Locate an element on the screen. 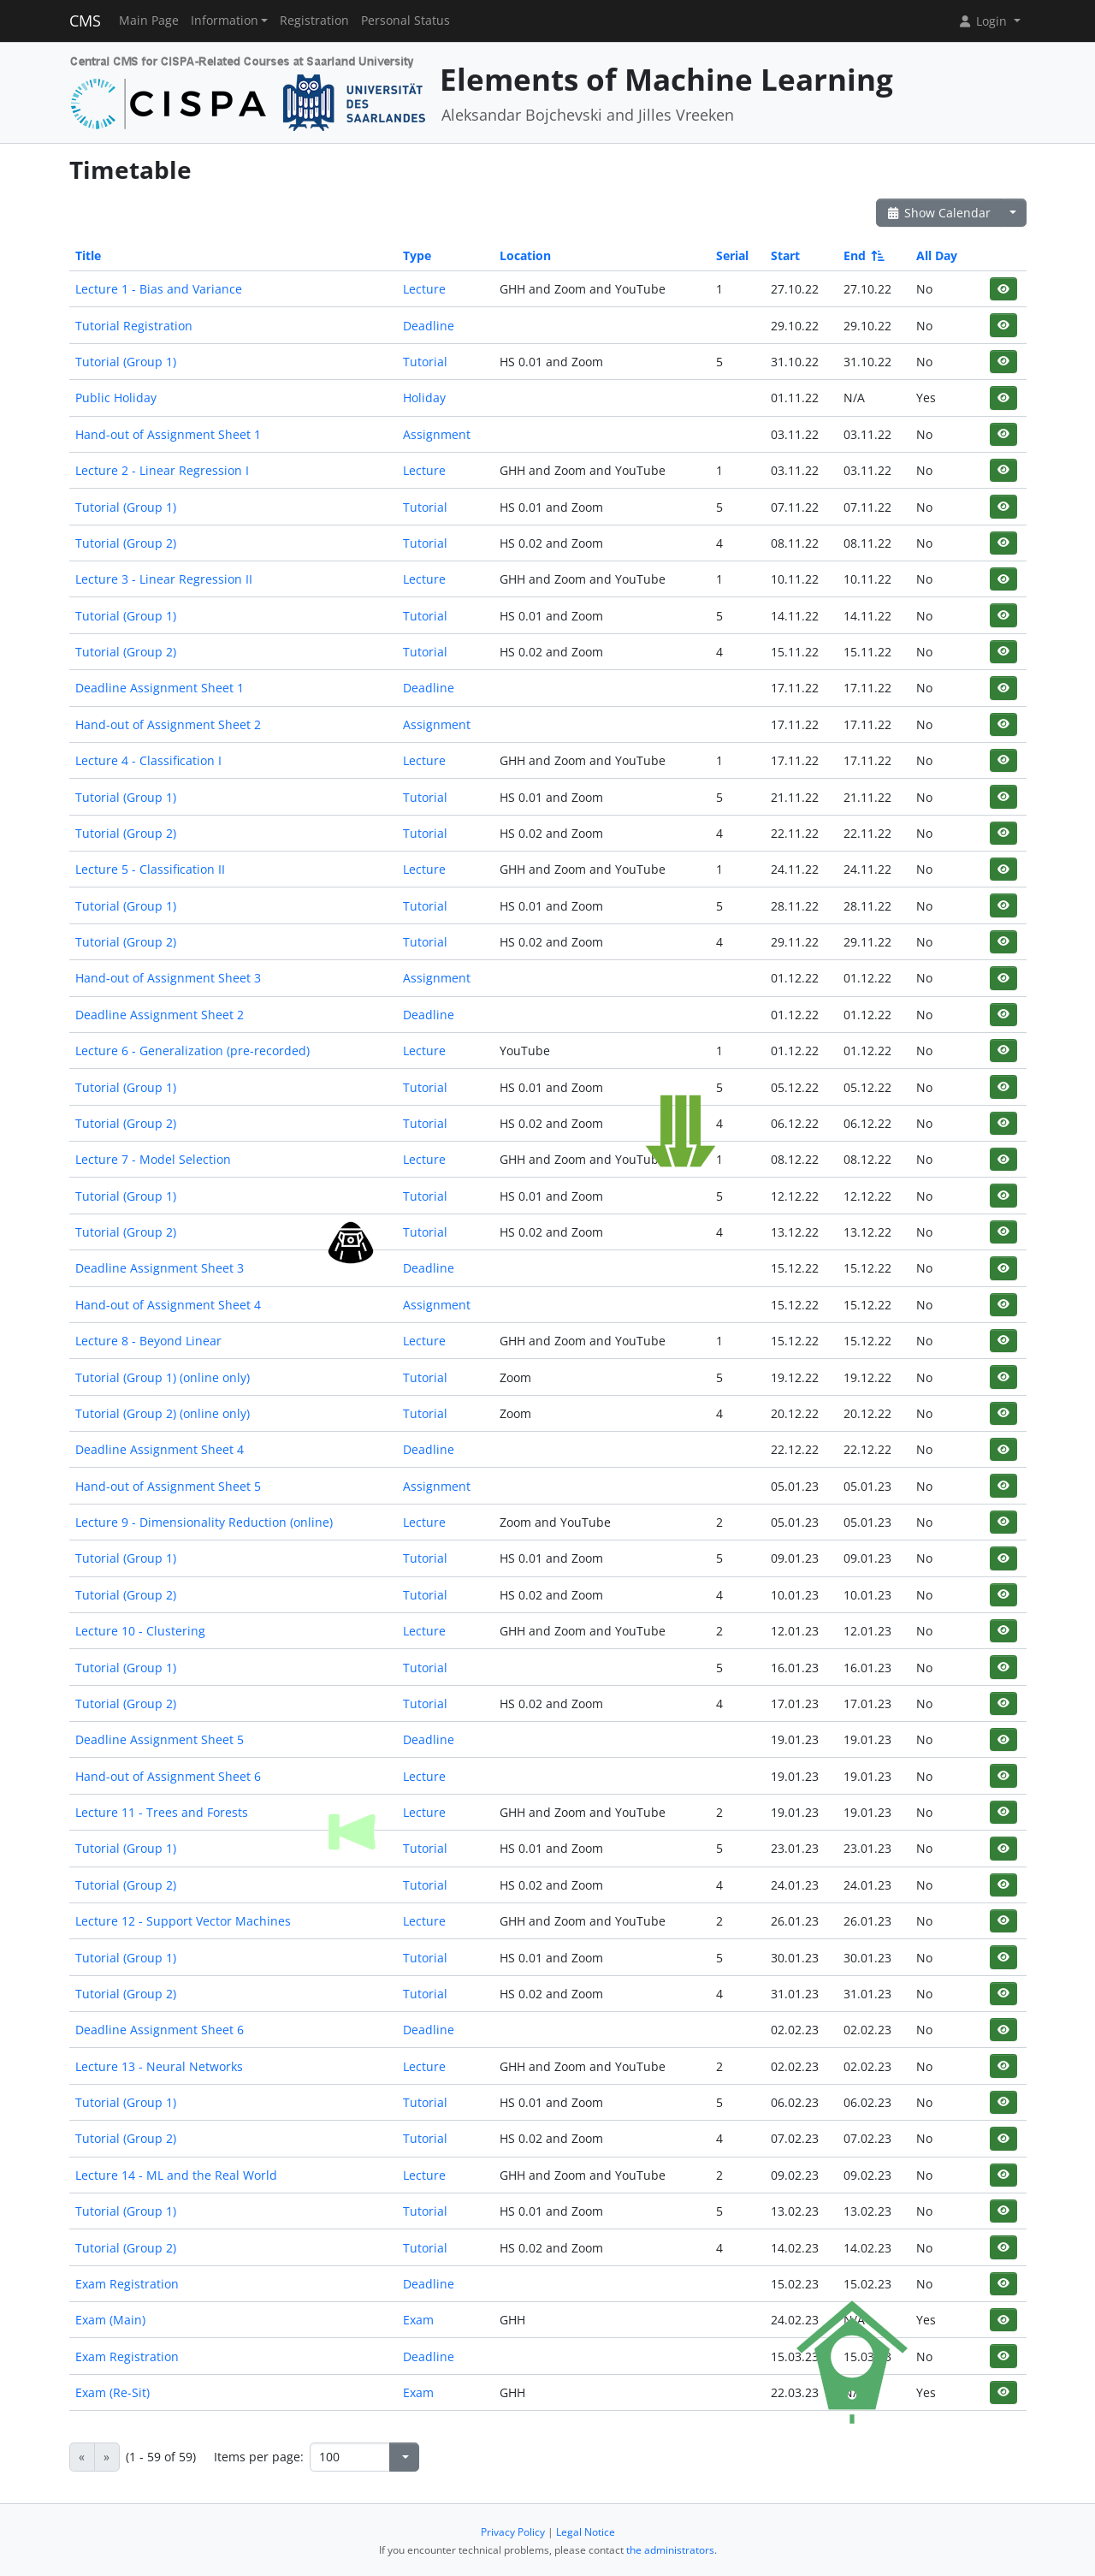  go to previous track or media is located at coordinates (352, 1831).